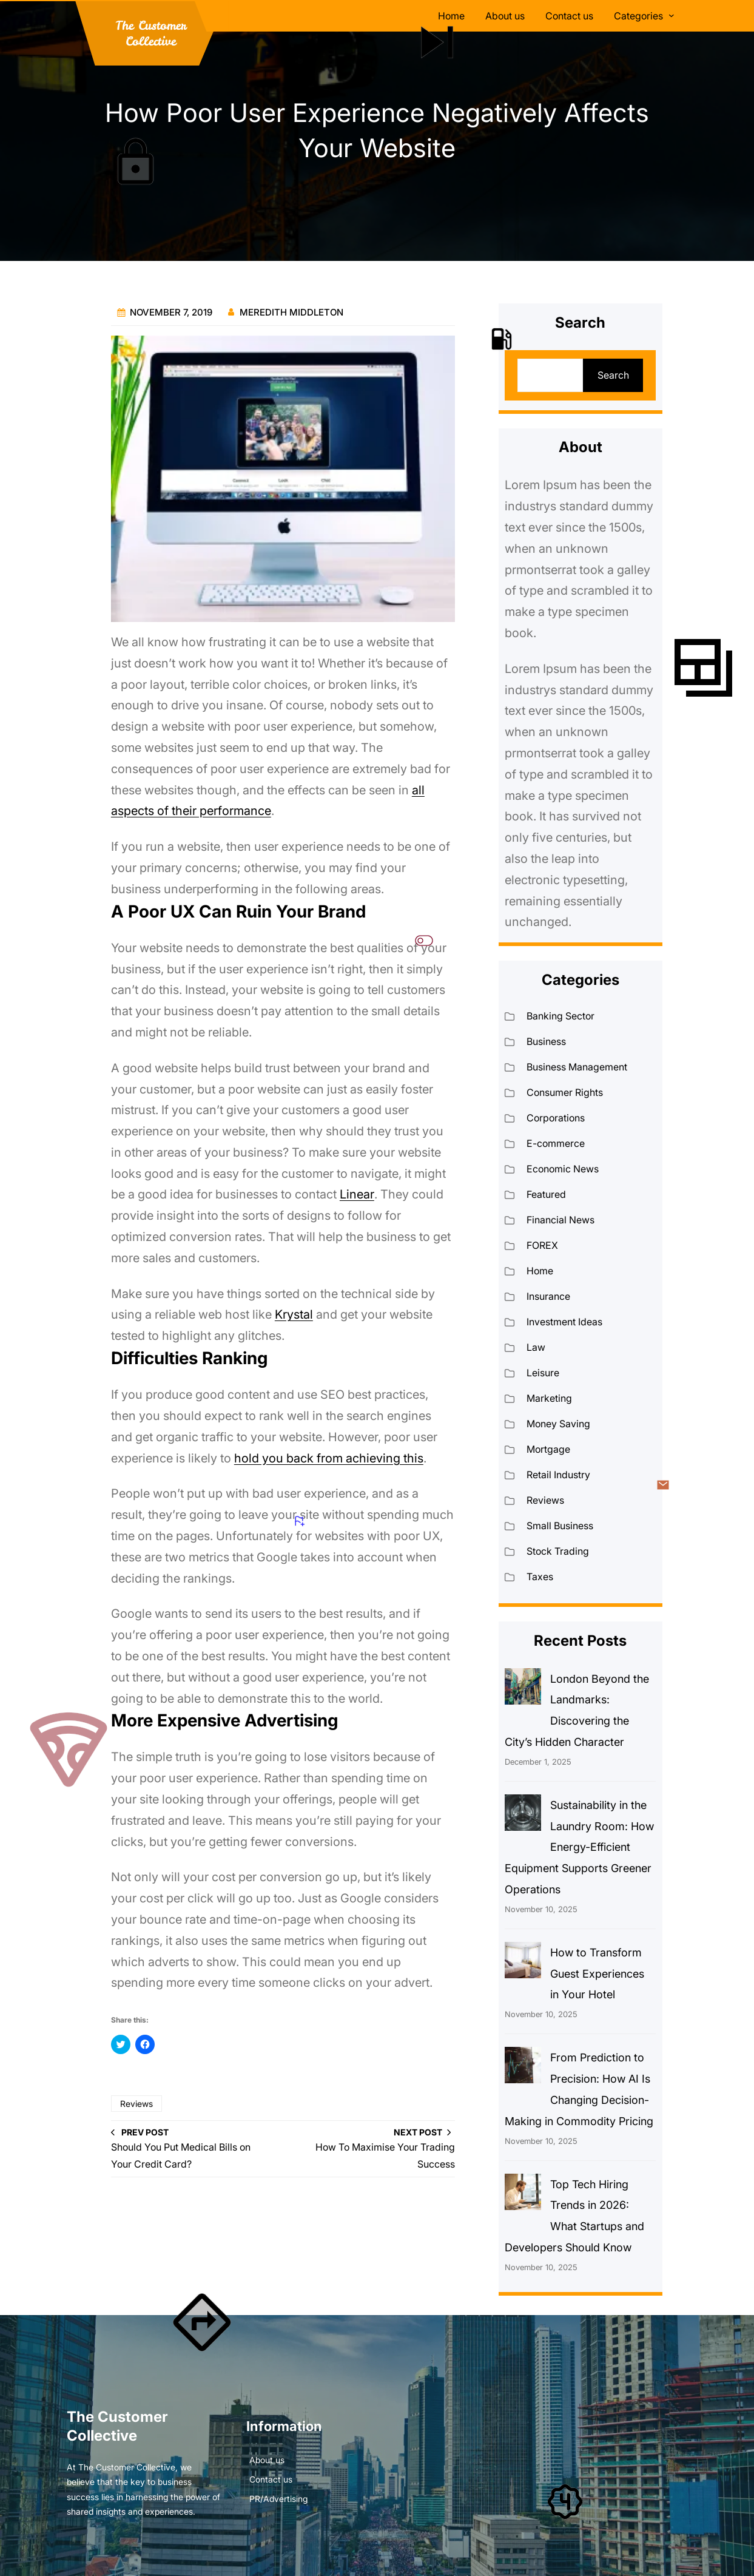 The width and height of the screenshot is (754, 2576). Describe the element at coordinates (299, 1521) in the screenshot. I see `add a new flag or bookmark` at that location.